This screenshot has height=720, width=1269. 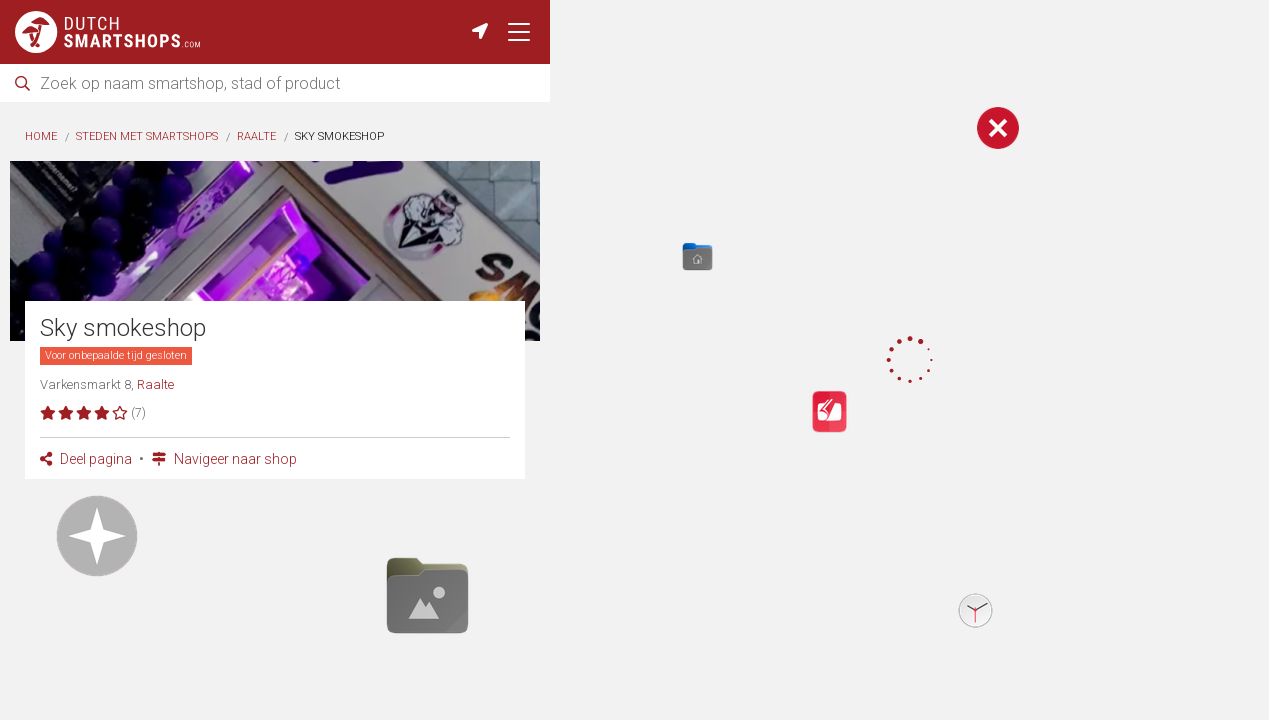 What do you see at coordinates (427, 595) in the screenshot?
I see `open your pictures folder` at bounding box center [427, 595].